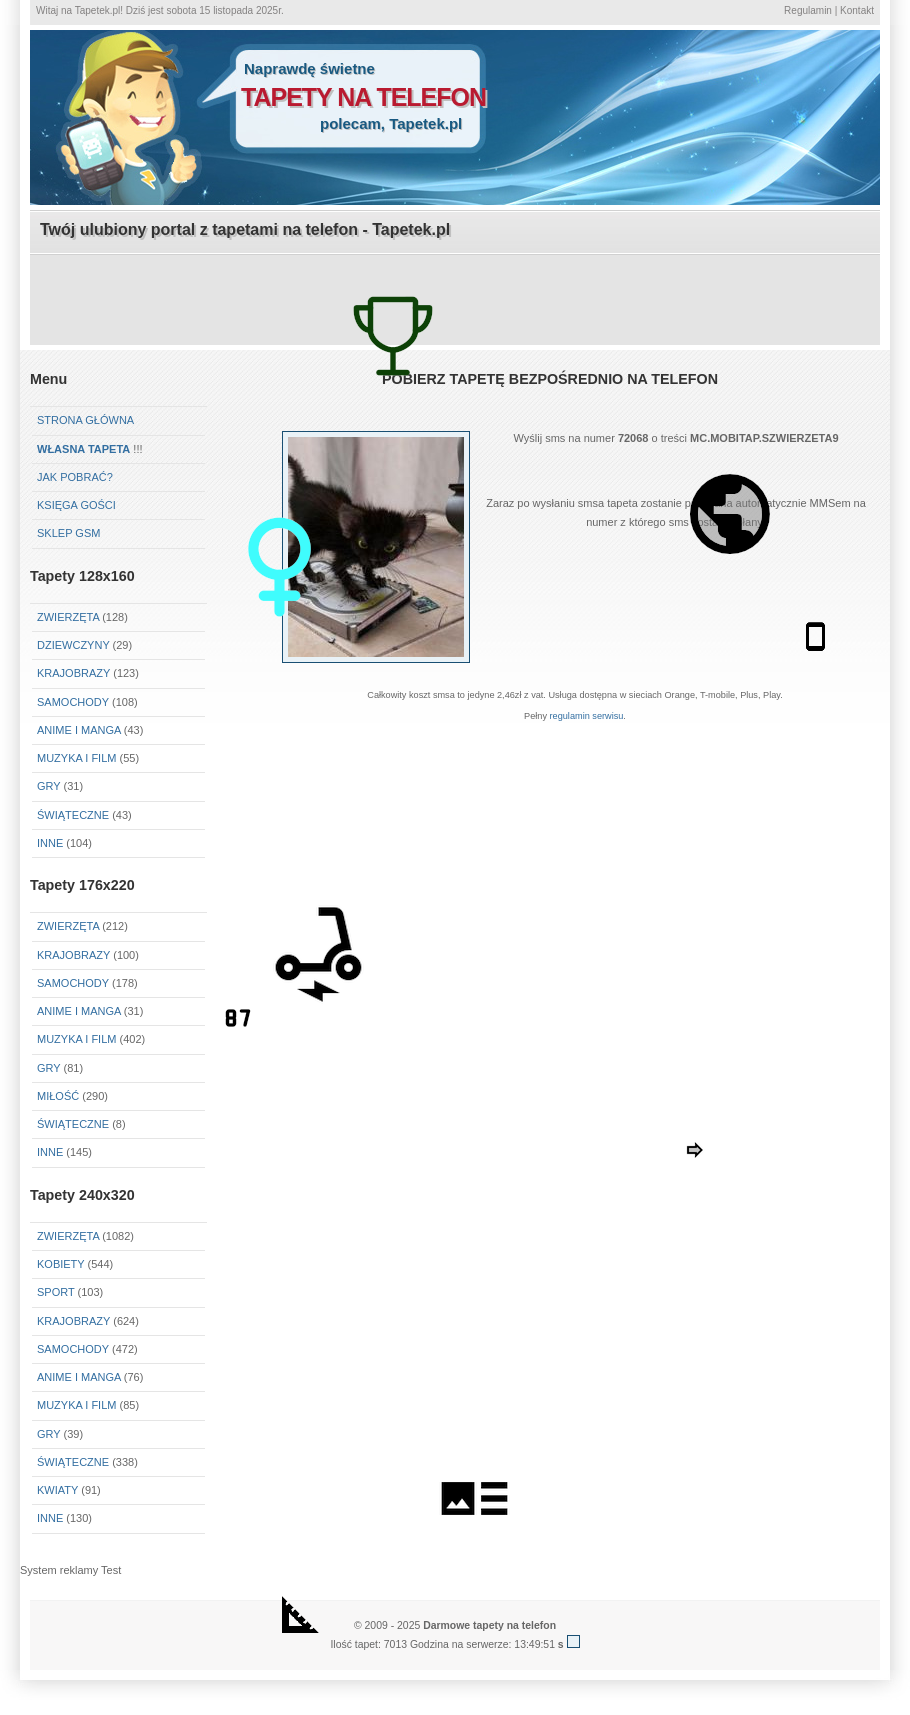 Image resolution: width=910 pixels, height=1715 pixels. What do you see at coordinates (300, 1614) in the screenshot?
I see `measure area or dimensions` at bounding box center [300, 1614].